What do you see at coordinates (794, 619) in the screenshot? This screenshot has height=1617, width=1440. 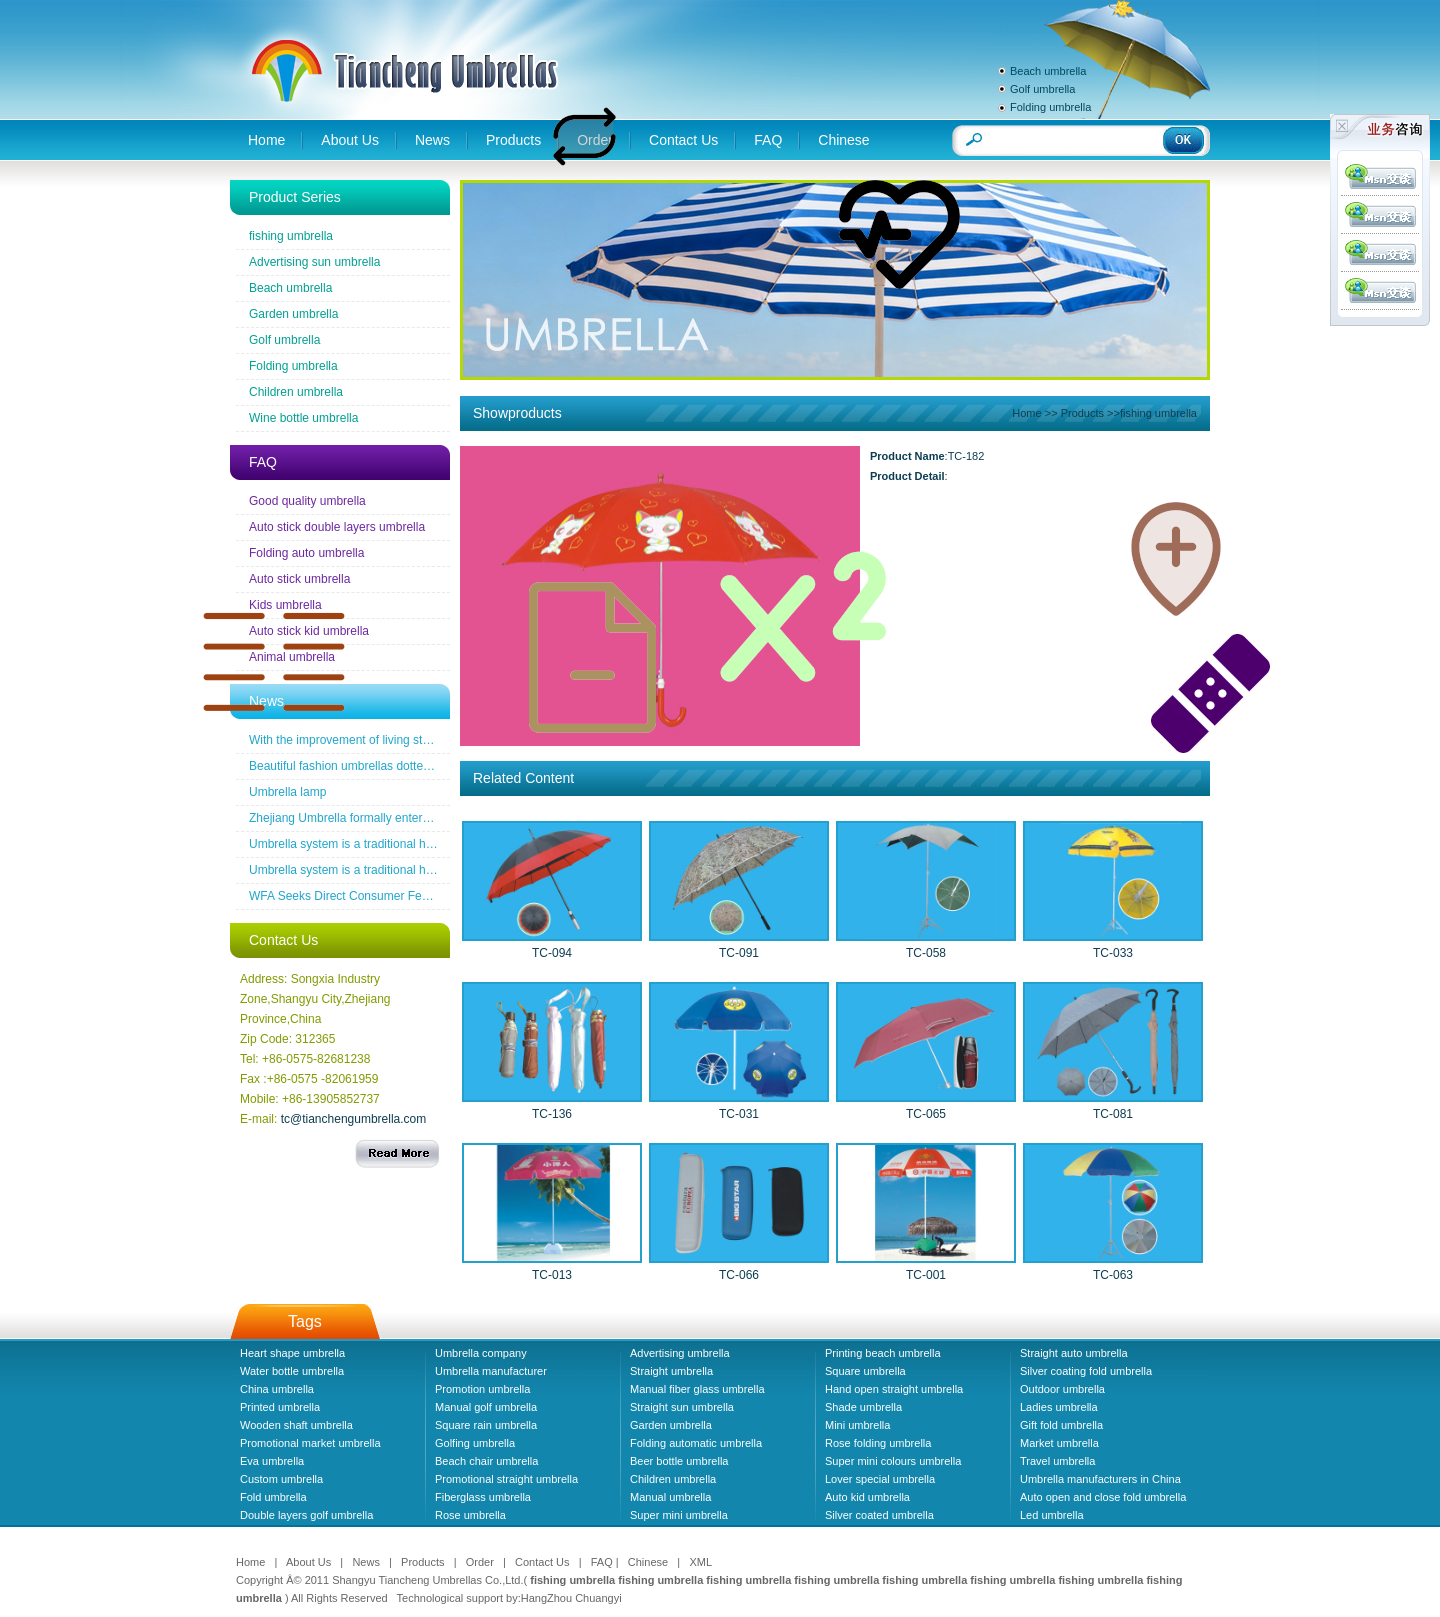 I see `format text as superscript` at bounding box center [794, 619].